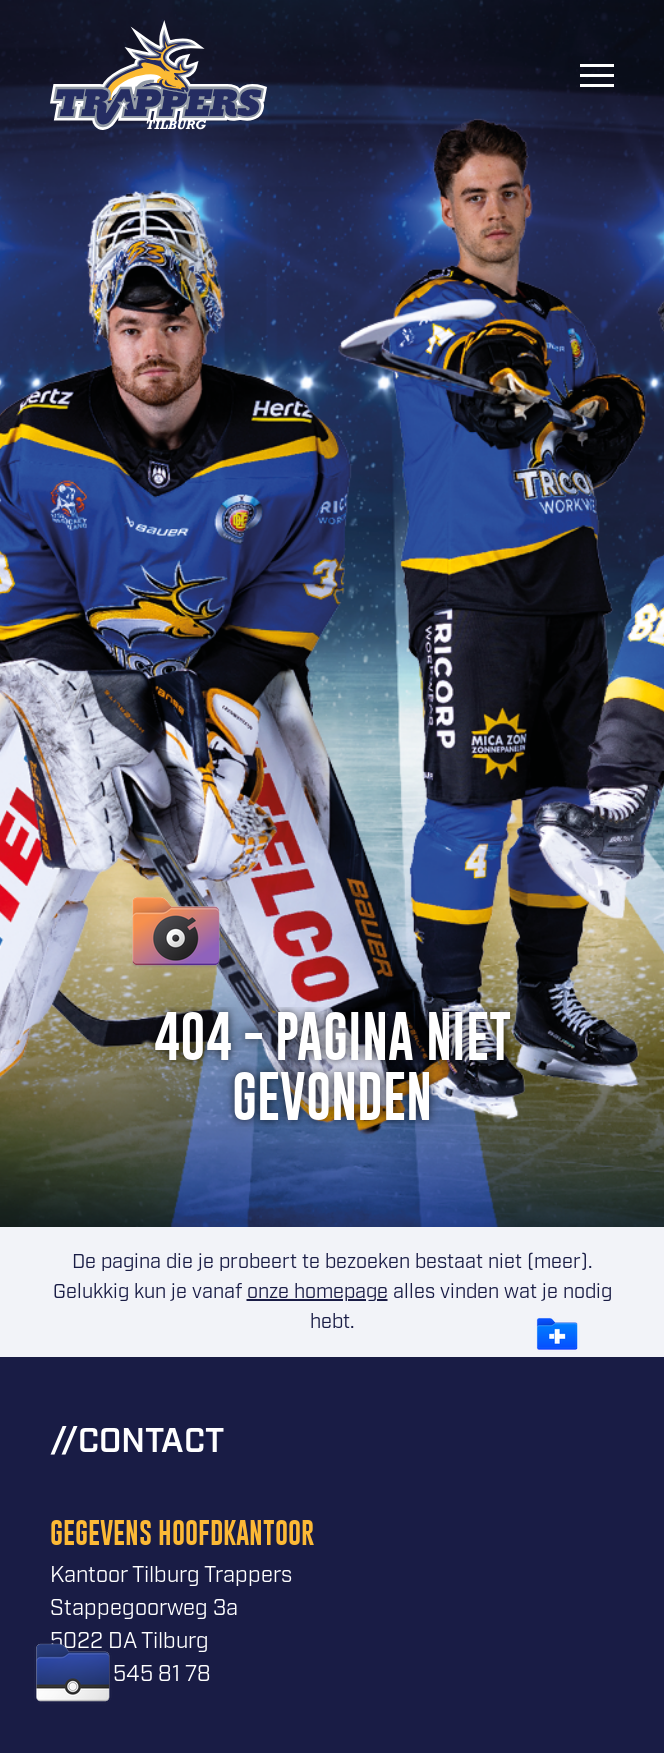 This screenshot has width=664, height=1753. What do you see at coordinates (175, 933) in the screenshot?
I see `open your music folder` at bounding box center [175, 933].